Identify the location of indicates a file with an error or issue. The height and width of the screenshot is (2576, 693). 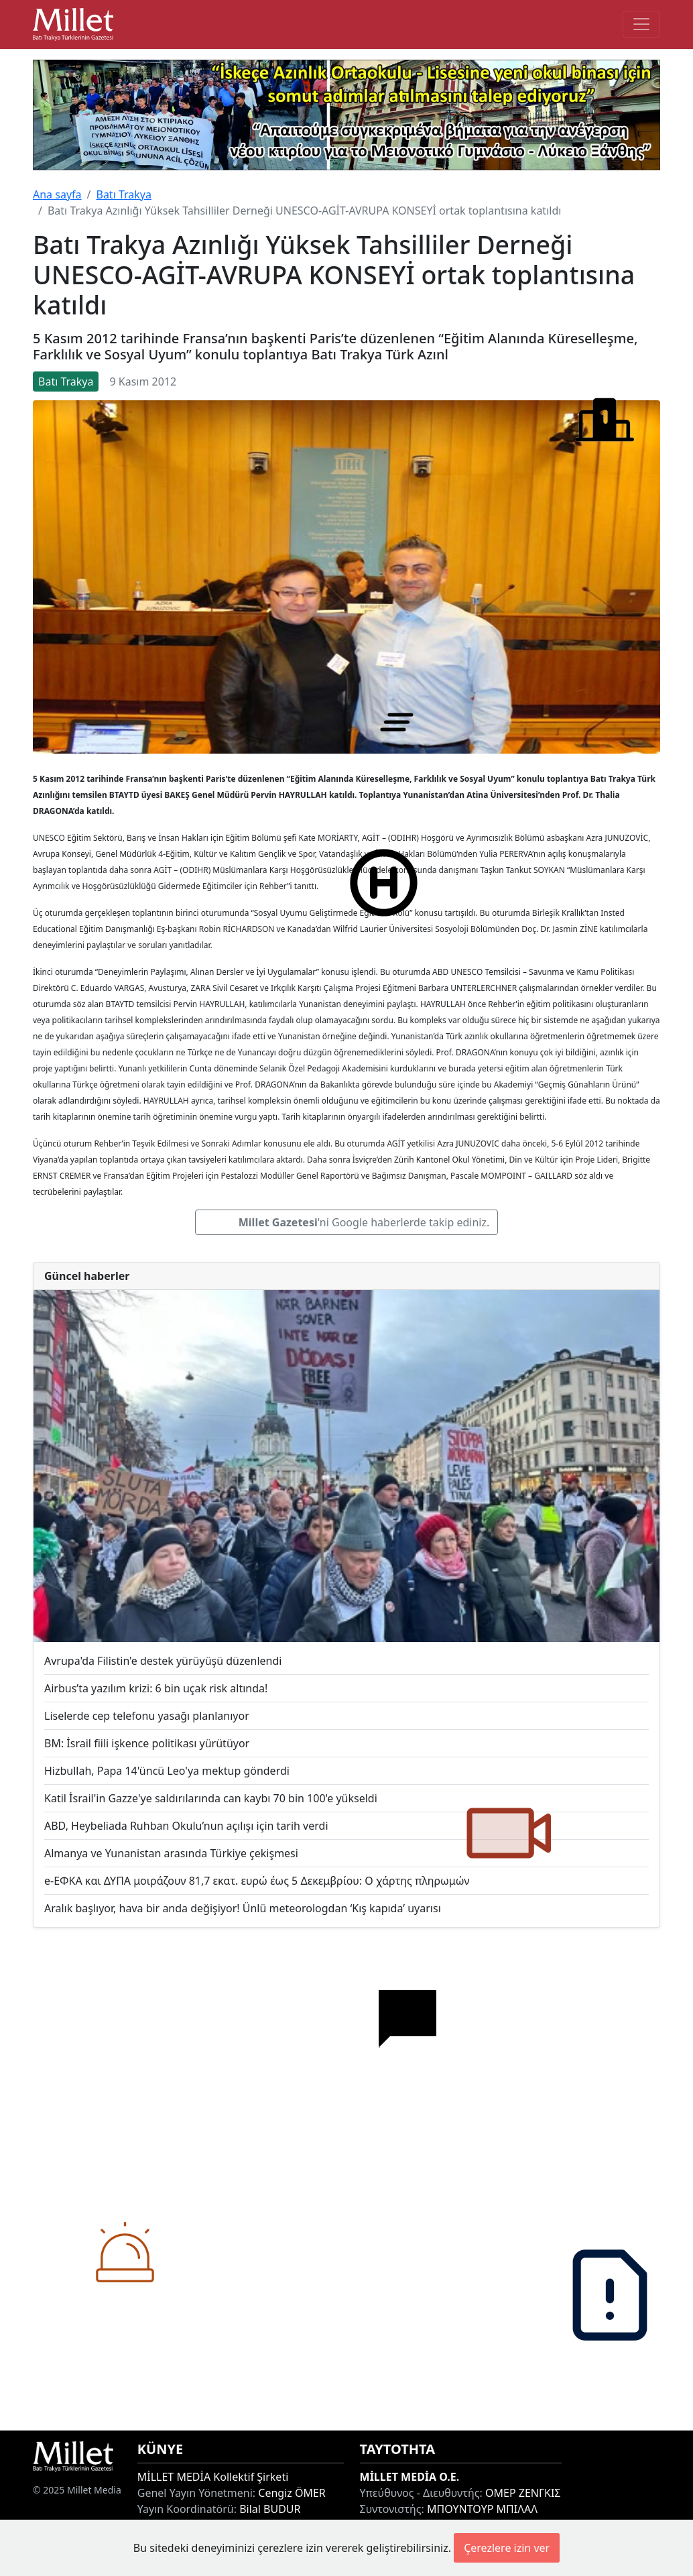
(610, 2295).